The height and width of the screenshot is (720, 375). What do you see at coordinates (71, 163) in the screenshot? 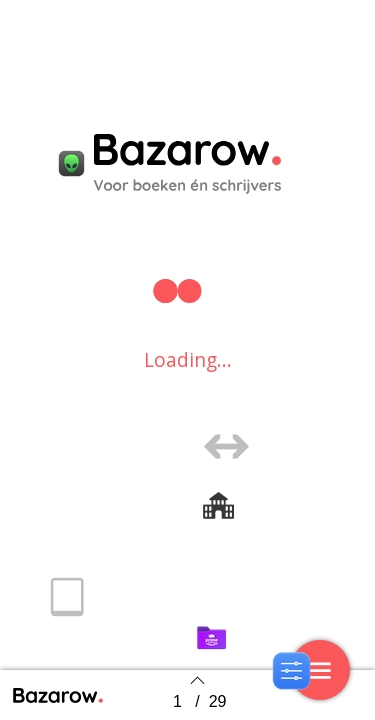
I see `launch alien arena game` at bounding box center [71, 163].